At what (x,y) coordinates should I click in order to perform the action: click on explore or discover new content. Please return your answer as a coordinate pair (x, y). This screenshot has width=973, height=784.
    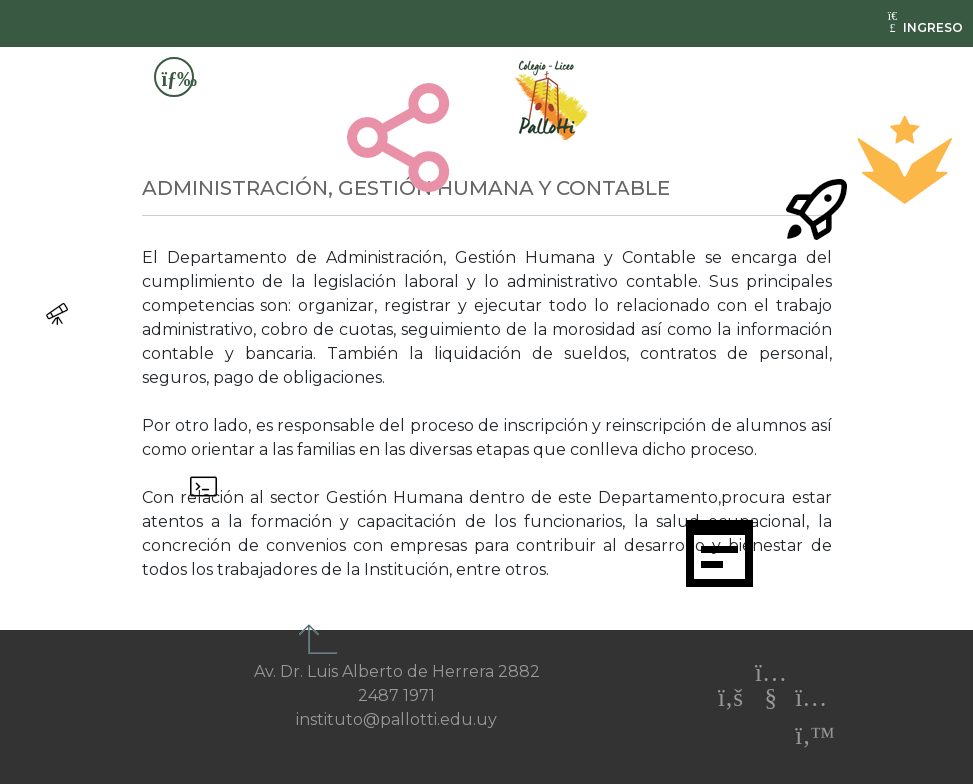
    Looking at the image, I should click on (57, 313).